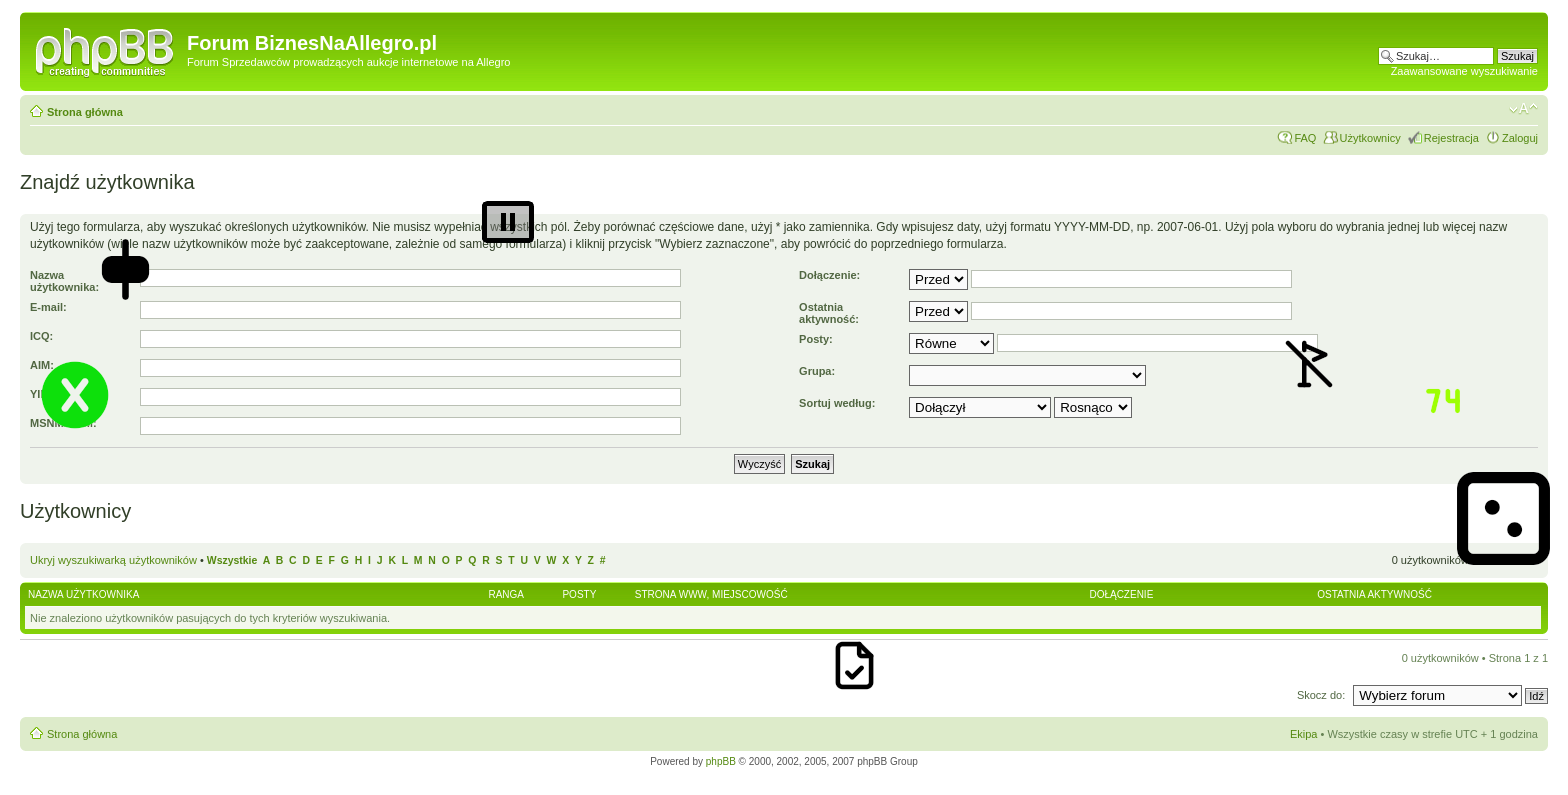 The image size is (1568, 795). Describe the element at coordinates (1503, 518) in the screenshot. I see `roll dice or generate random number` at that location.